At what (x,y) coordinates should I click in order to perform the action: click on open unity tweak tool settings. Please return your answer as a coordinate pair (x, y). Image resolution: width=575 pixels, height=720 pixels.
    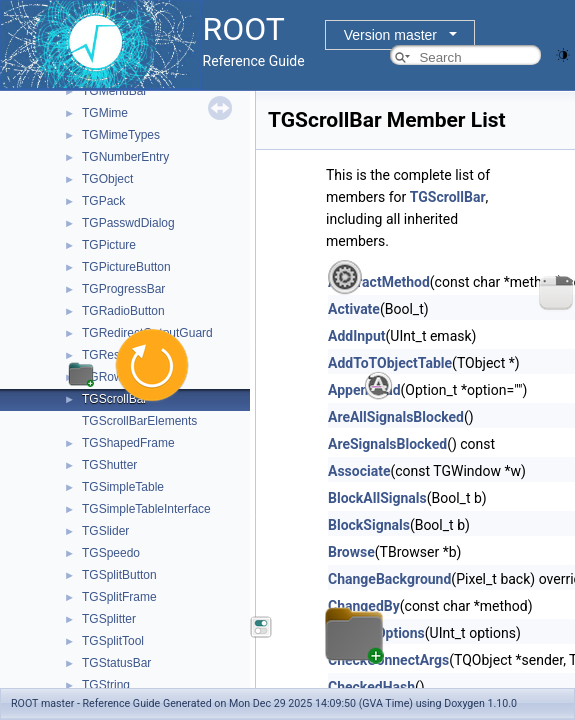
    Looking at the image, I should click on (261, 627).